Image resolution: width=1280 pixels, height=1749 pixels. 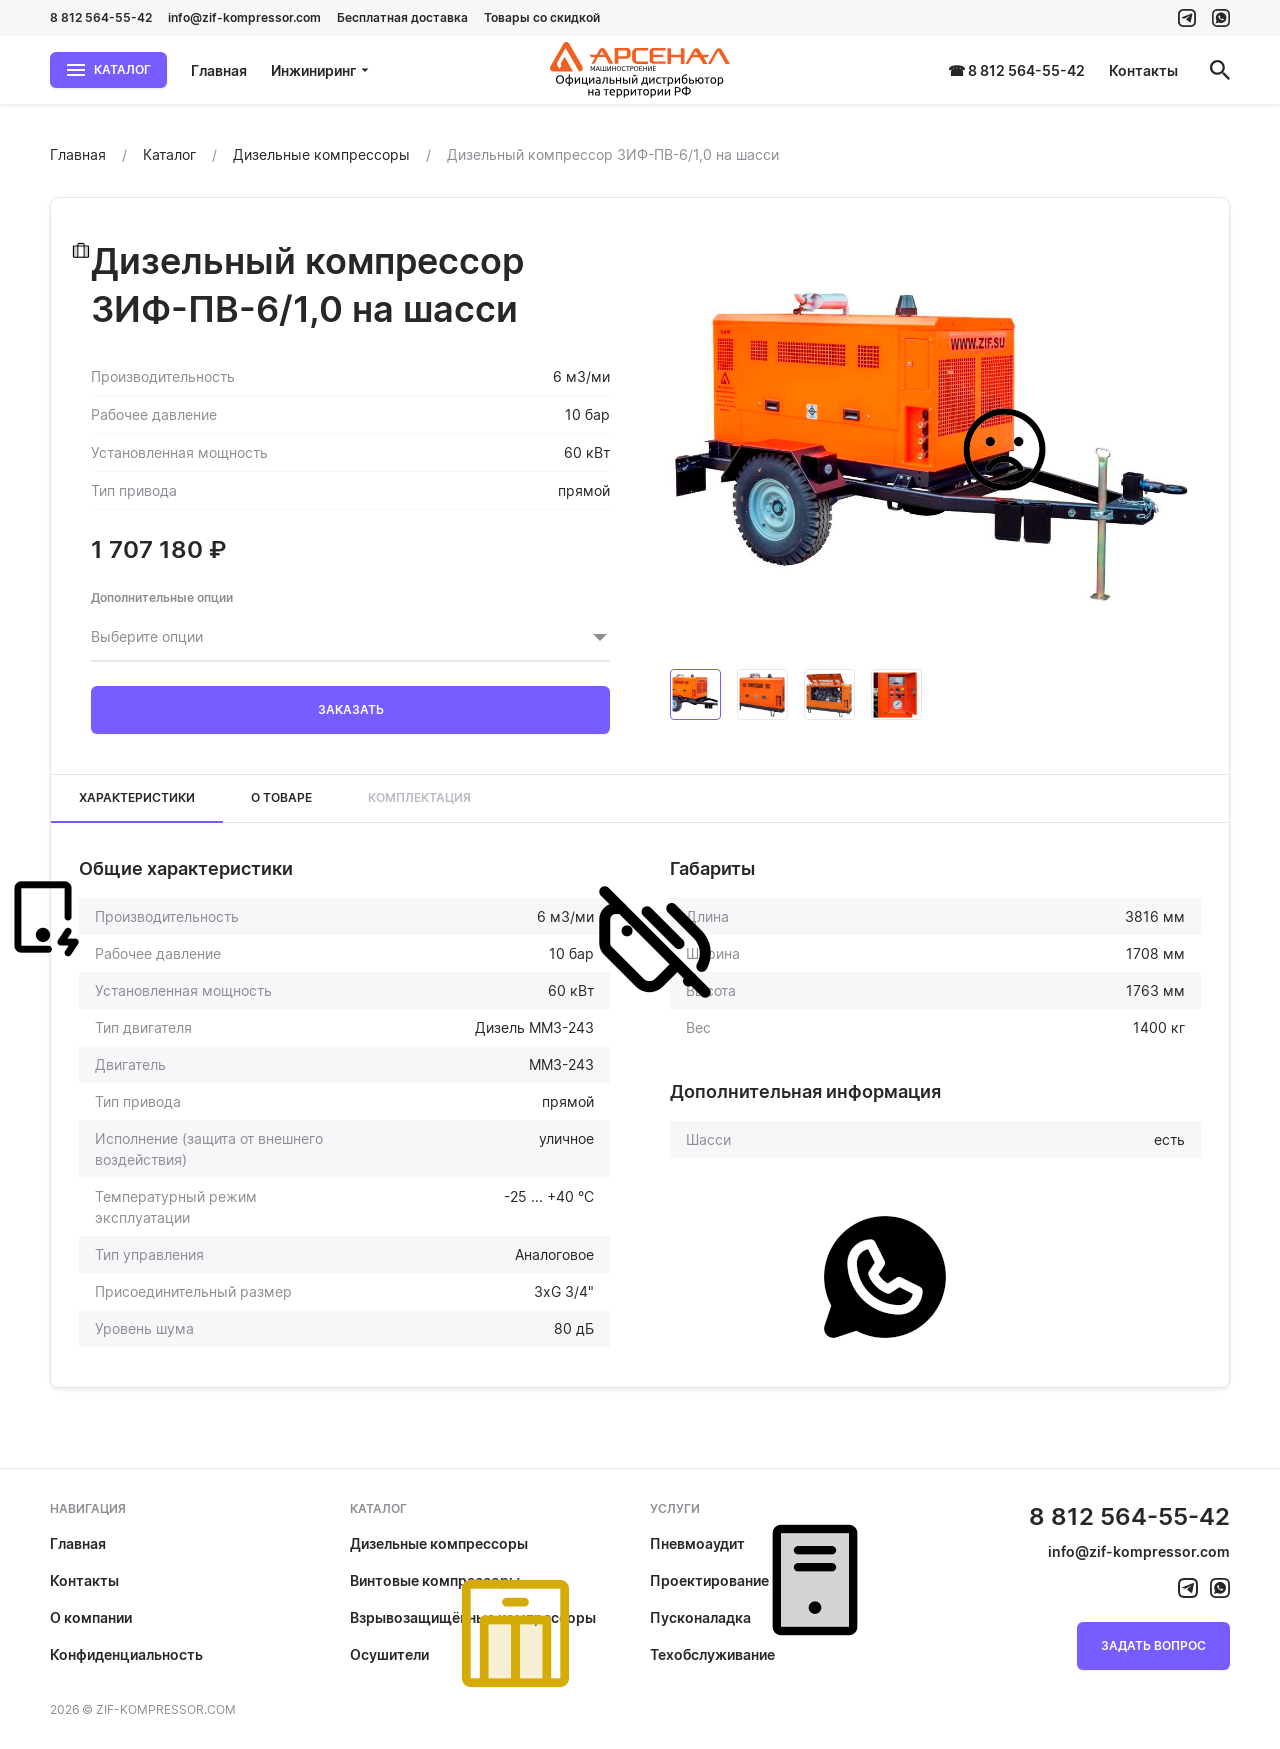 What do you see at coordinates (43, 917) in the screenshot?
I see `tablet charging status` at bounding box center [43, 917].